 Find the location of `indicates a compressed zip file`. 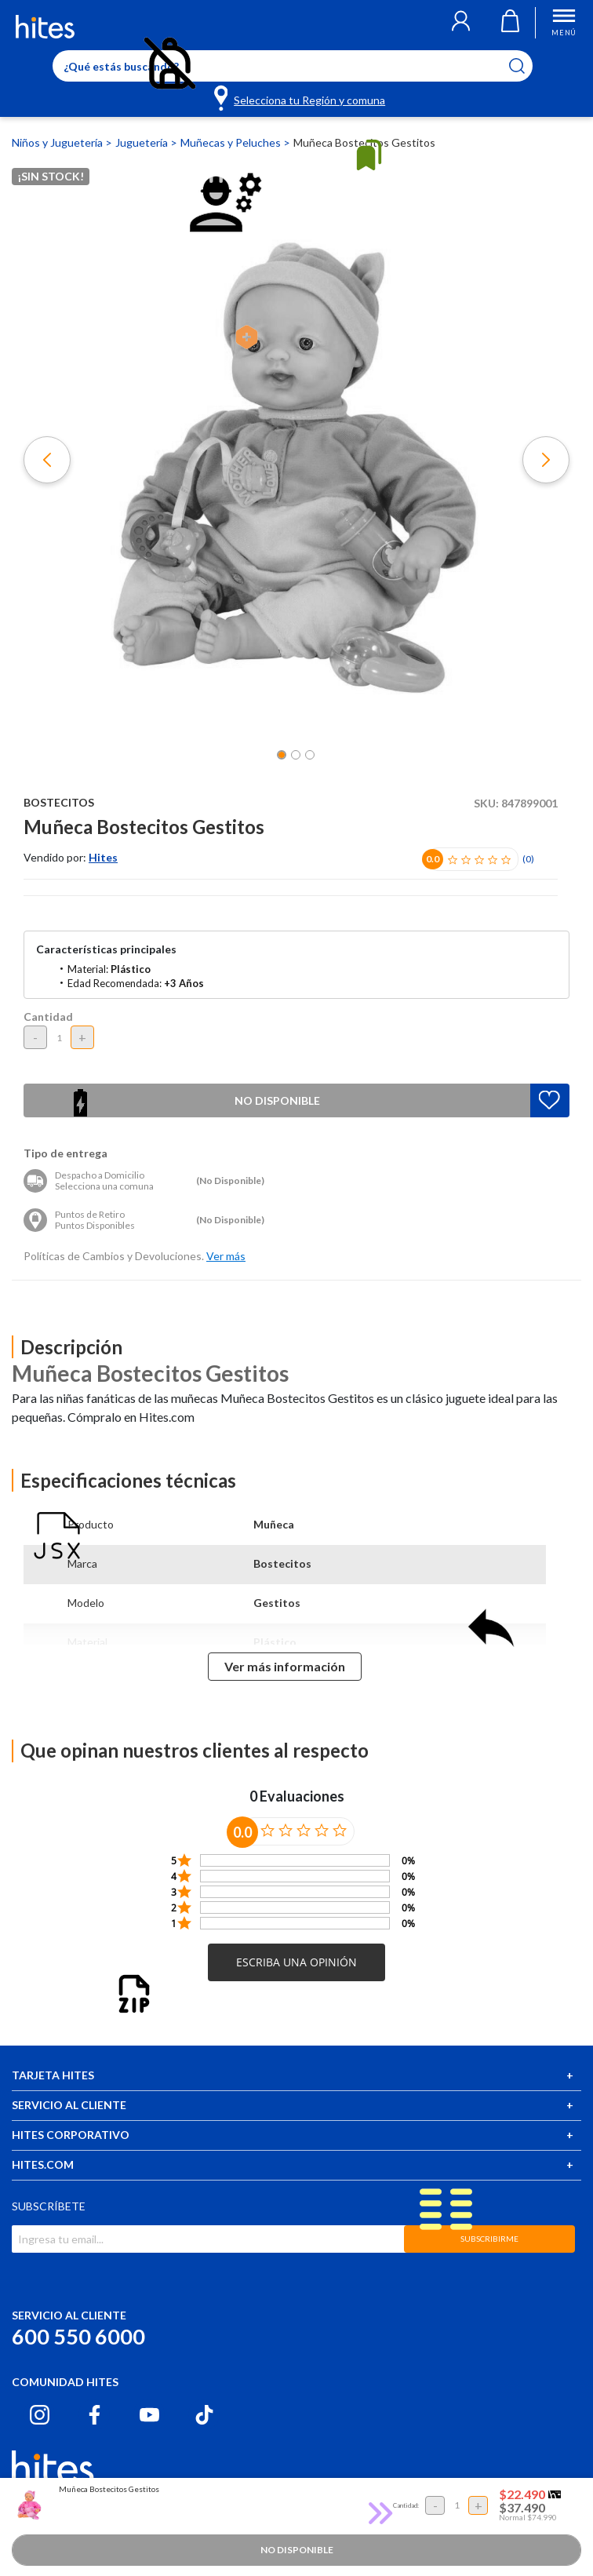

indicates a compressed zip file is located at coordinates (134, 1994).